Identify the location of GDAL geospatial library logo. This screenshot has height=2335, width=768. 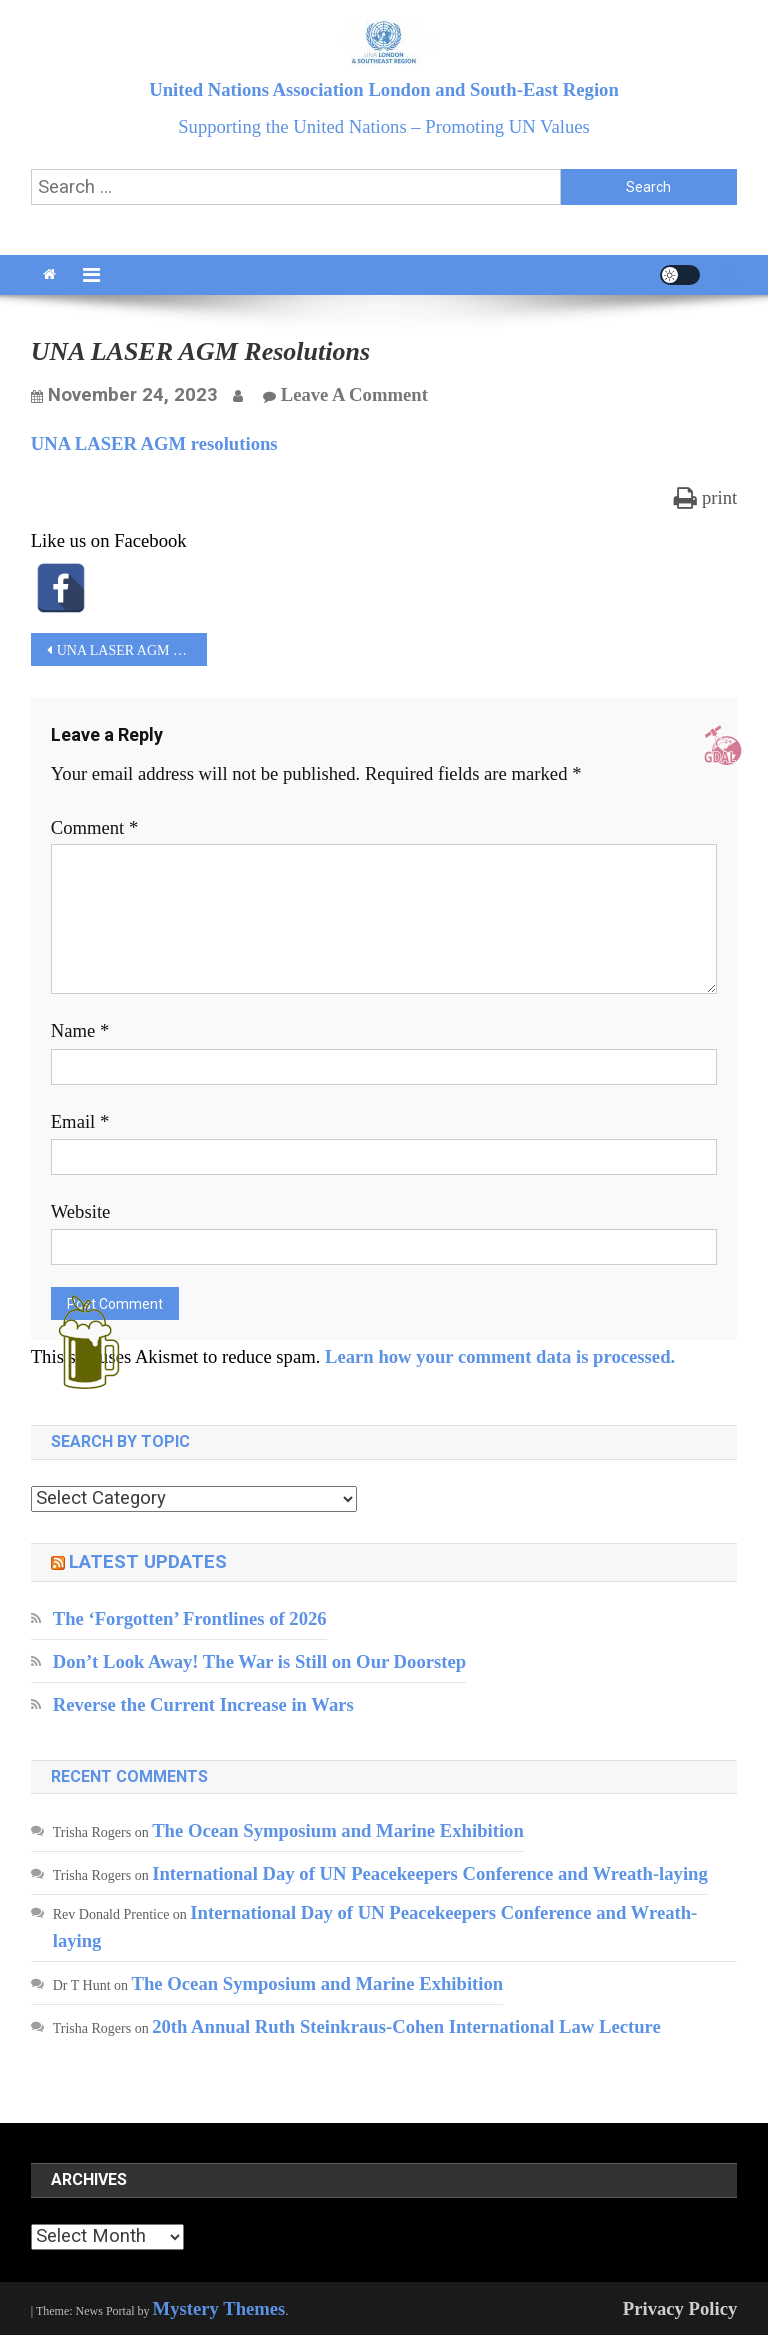
(723, 745).